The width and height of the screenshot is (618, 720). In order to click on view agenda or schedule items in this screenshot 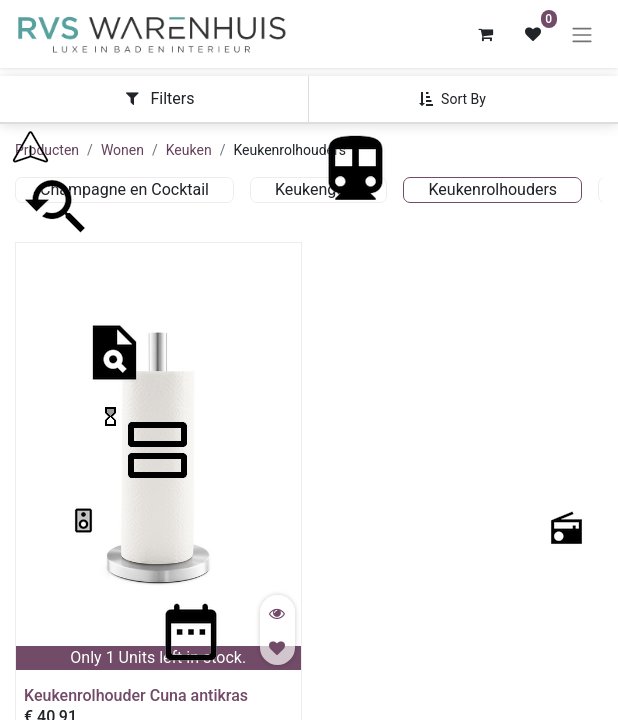, I will do `click(159, 450)`.